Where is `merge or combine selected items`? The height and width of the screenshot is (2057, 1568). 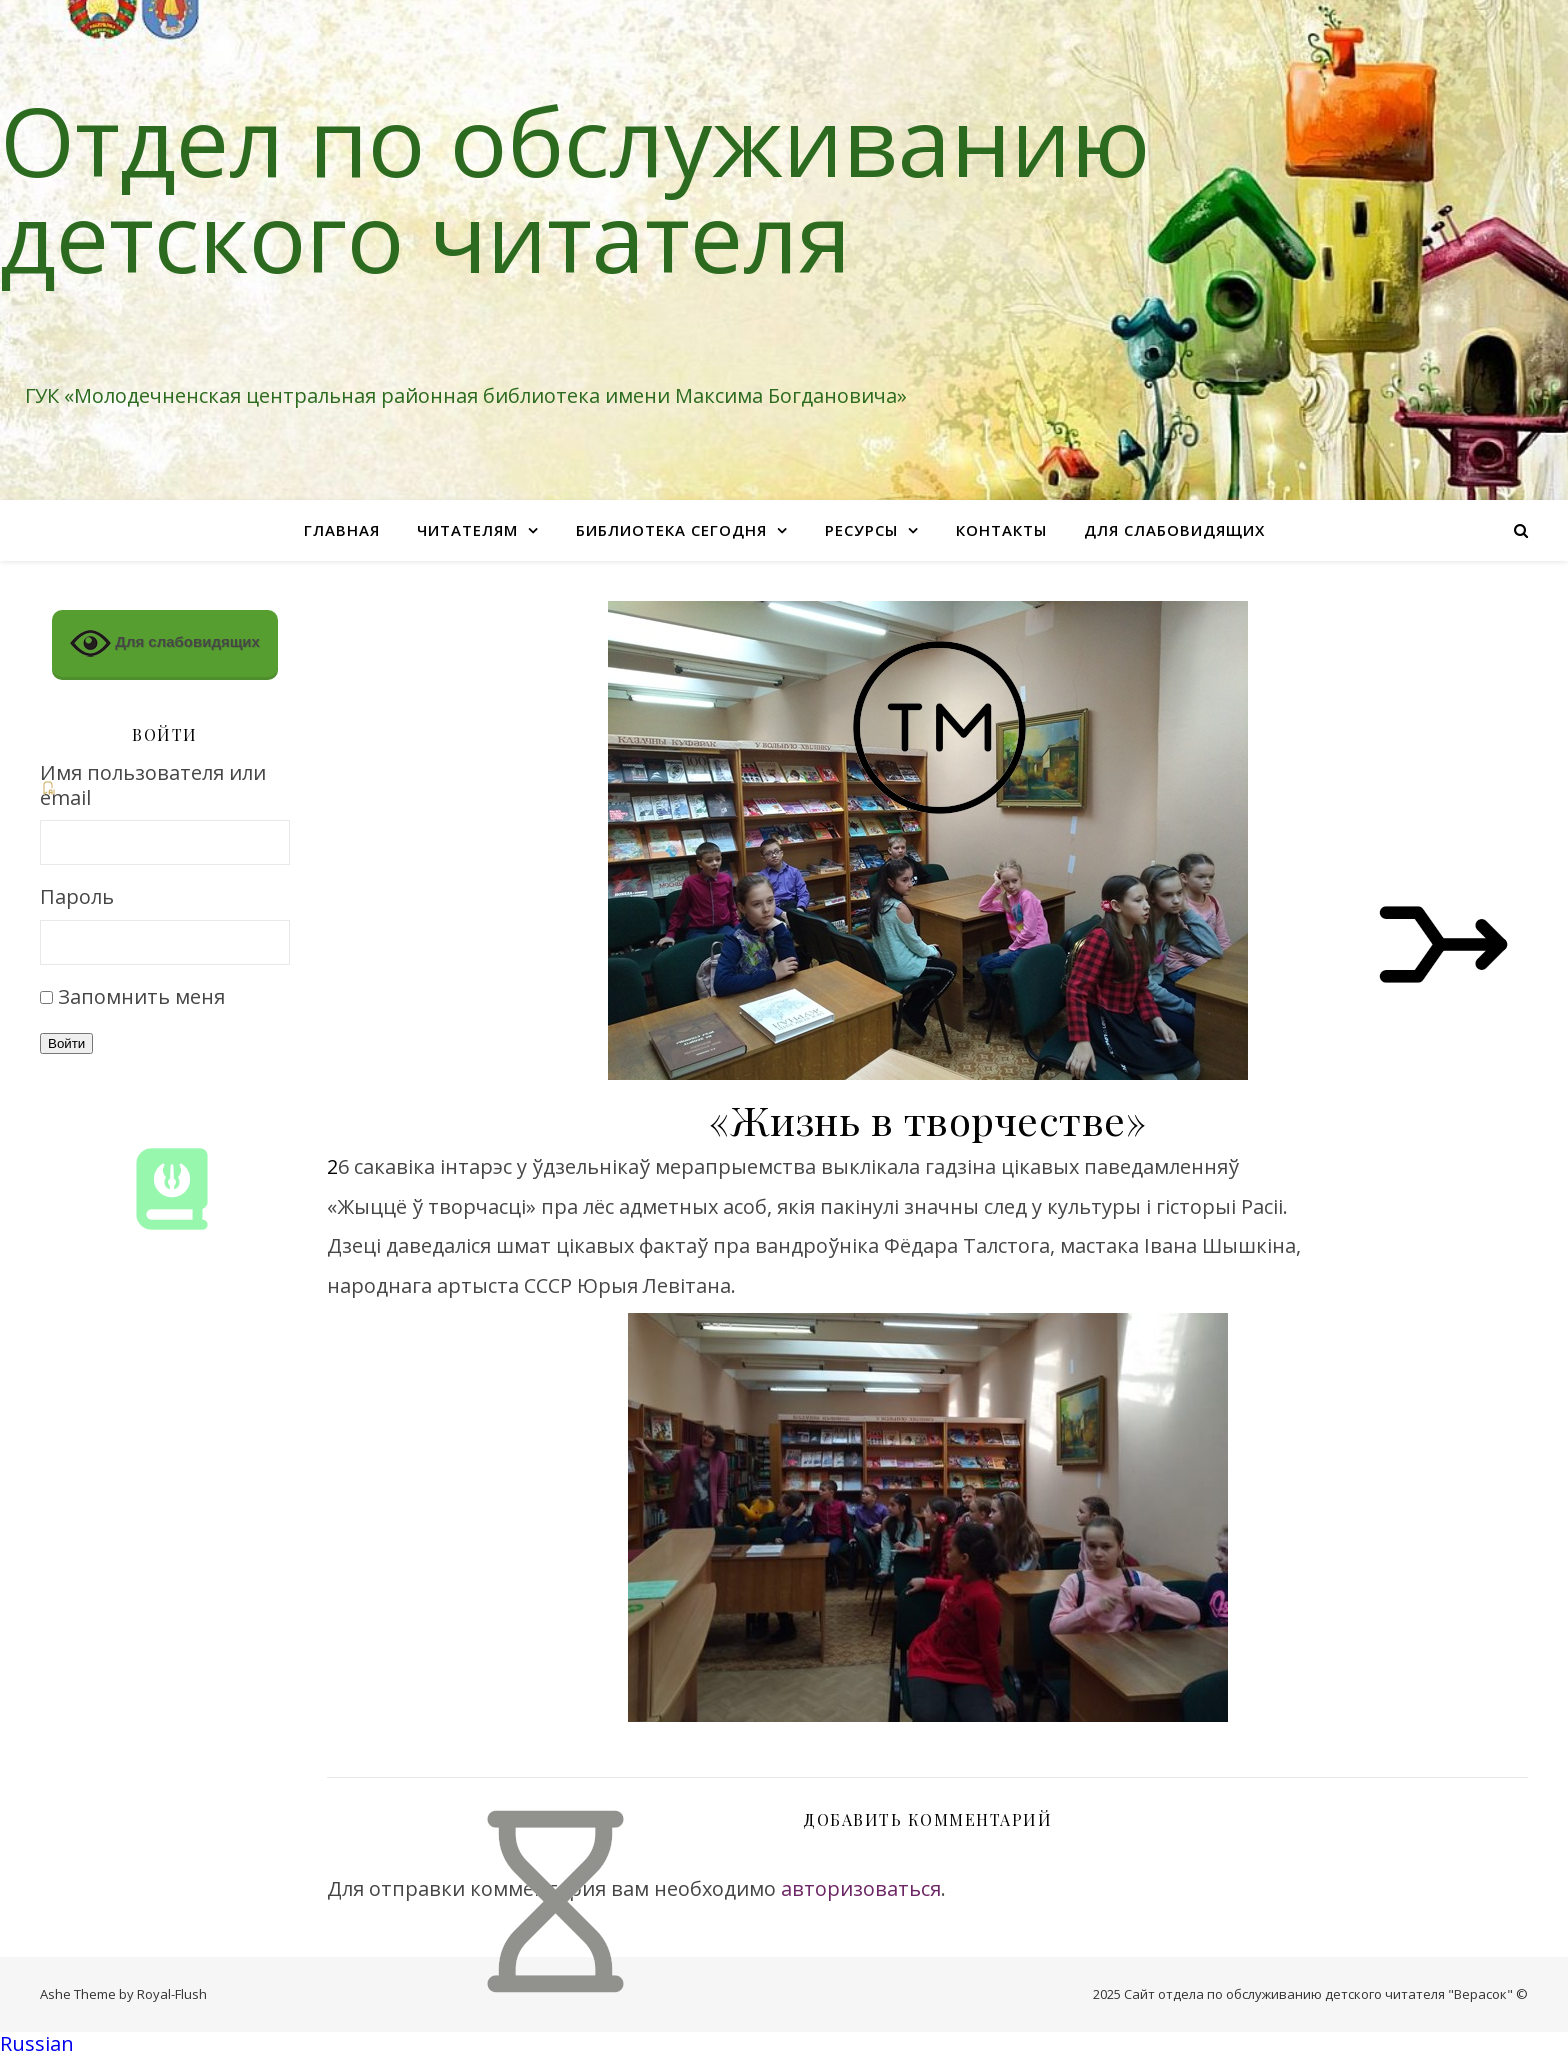
merge or combine selected items is located at coordinates (1443, 944).